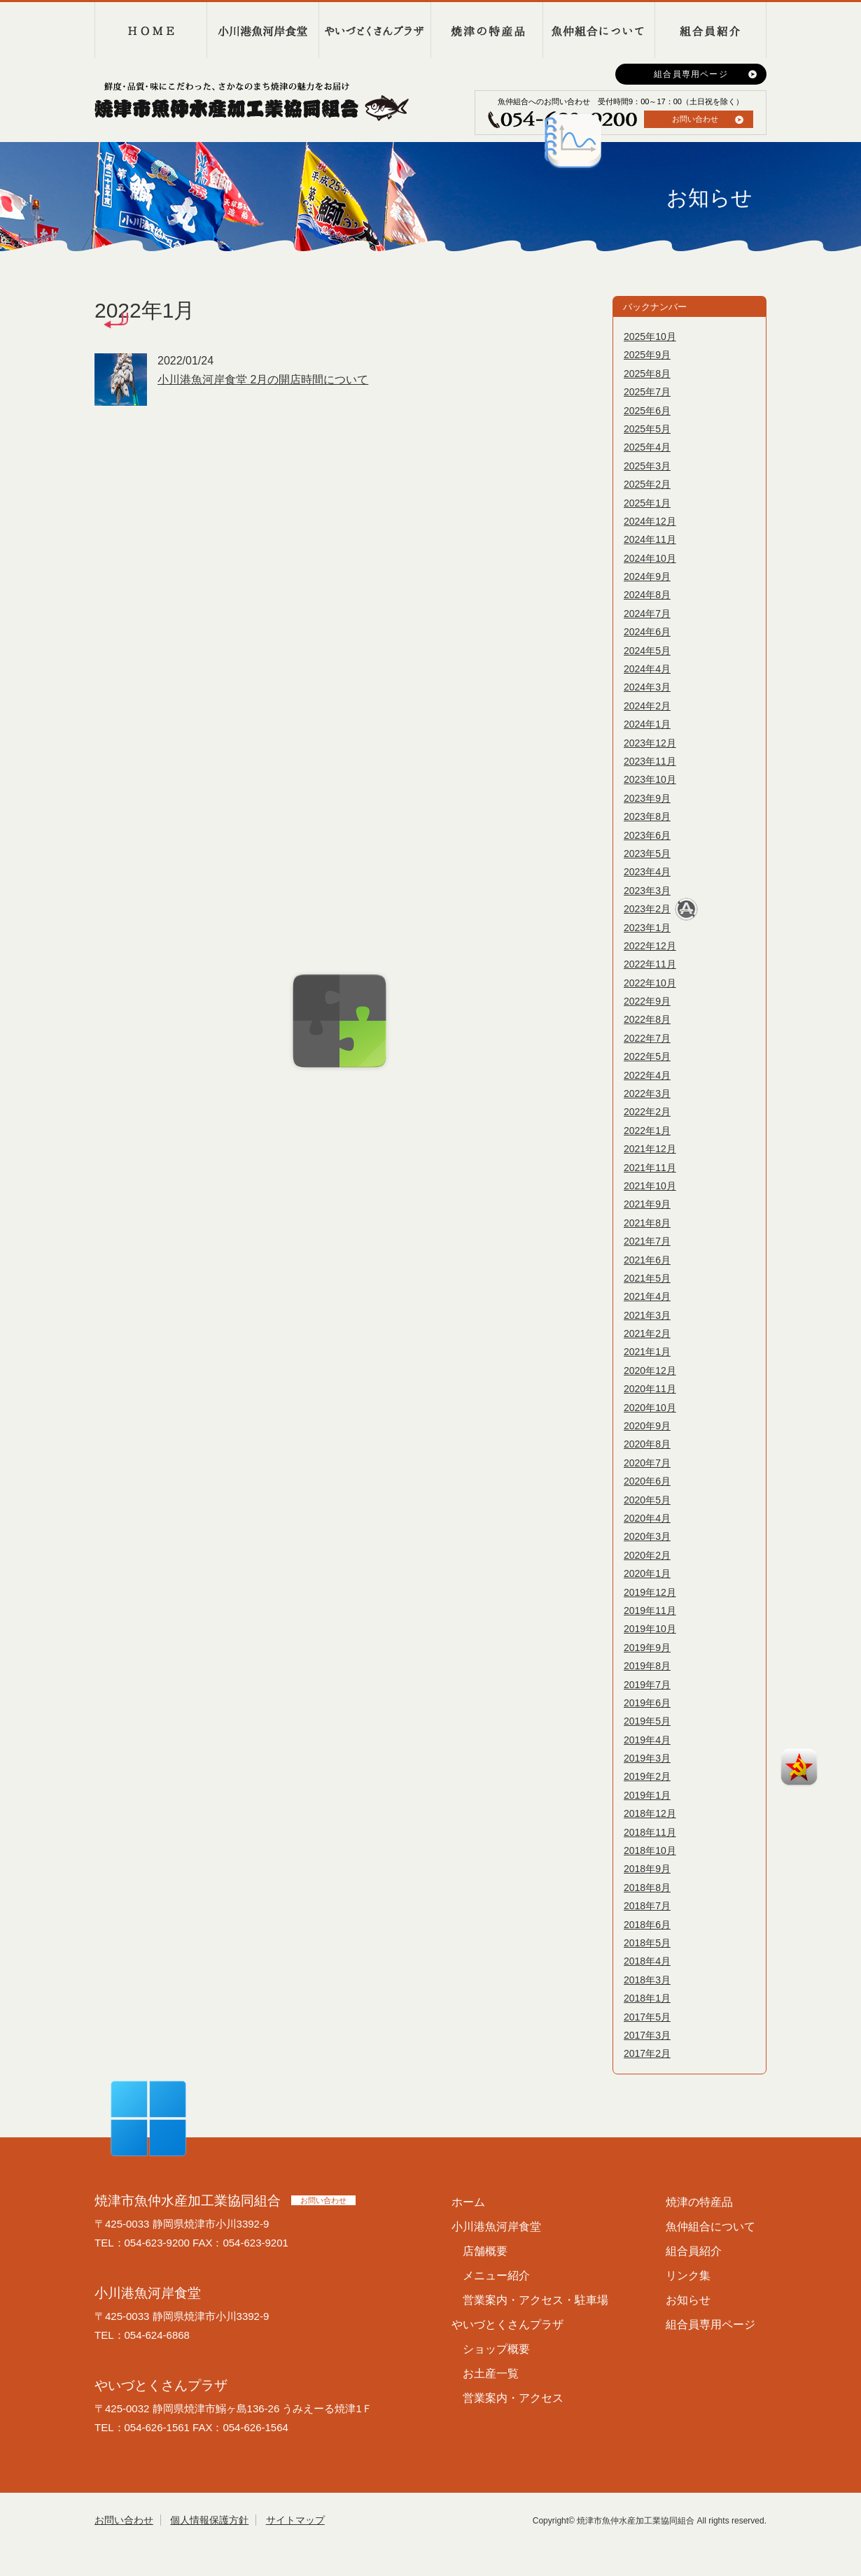  I want to click on open the Windows start menu, so click(148, 2118).